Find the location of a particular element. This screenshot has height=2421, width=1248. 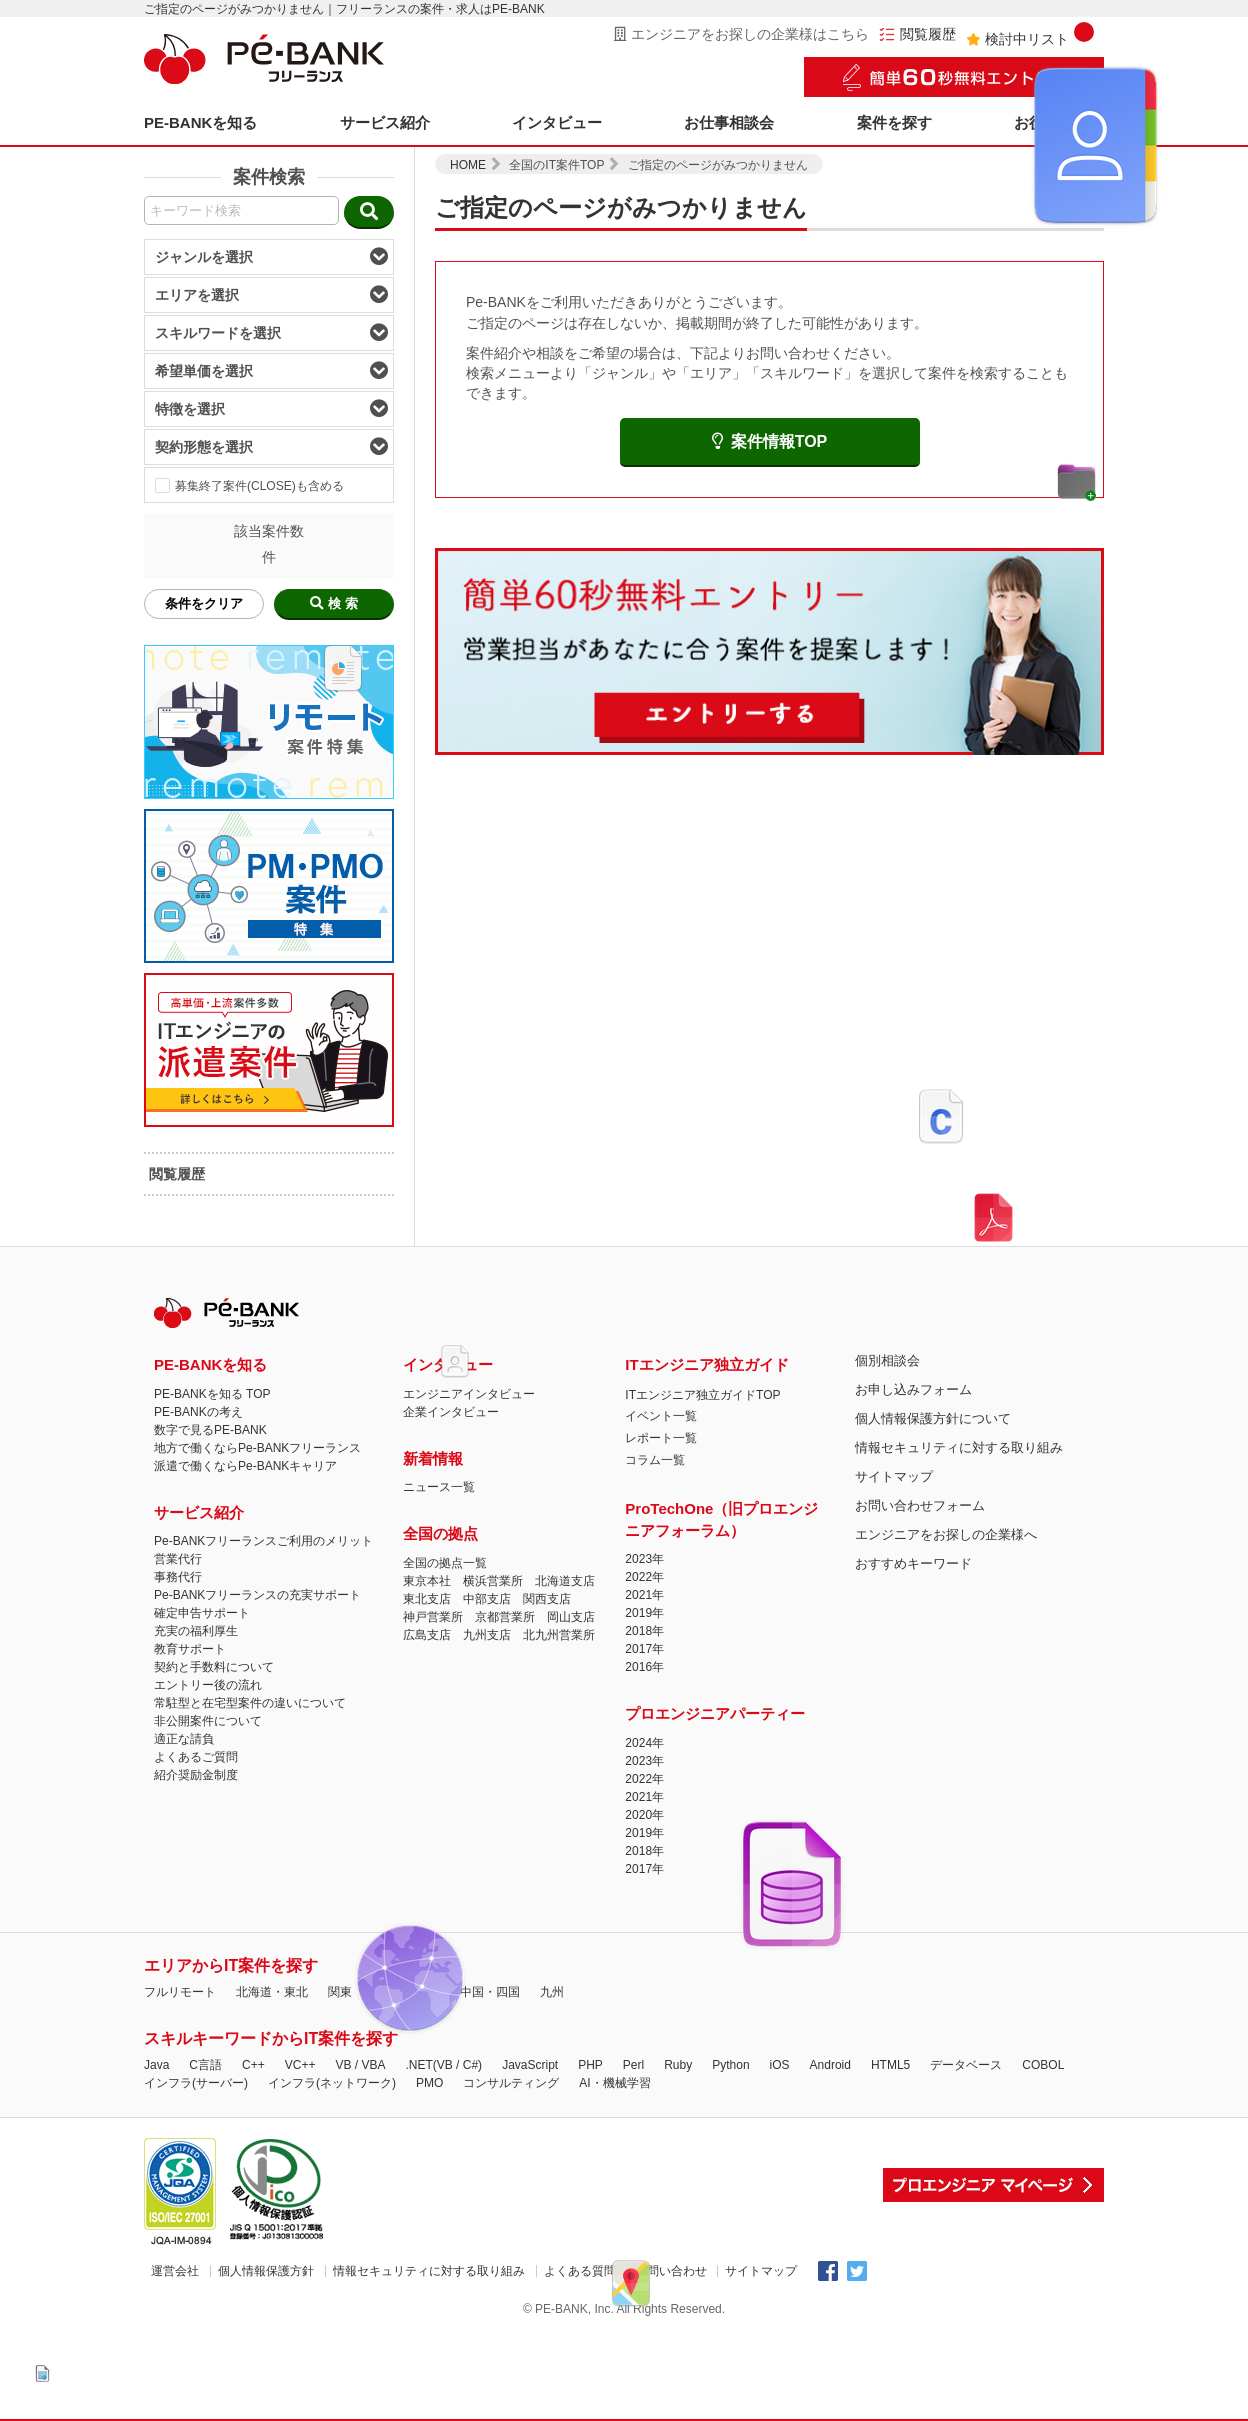

a C programming language source code file is located at coordinates (941, 1116).